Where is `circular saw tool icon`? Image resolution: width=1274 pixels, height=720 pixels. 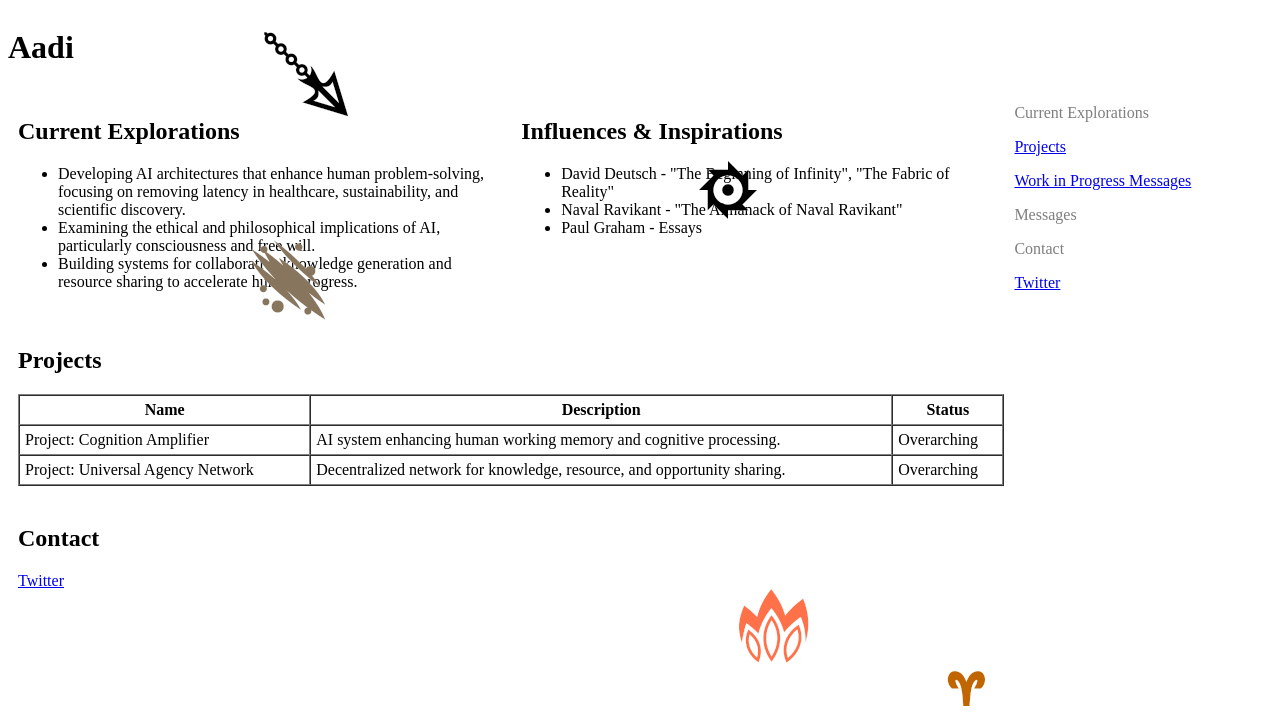
circular saw tool icon is located at coordinates (728, 190).